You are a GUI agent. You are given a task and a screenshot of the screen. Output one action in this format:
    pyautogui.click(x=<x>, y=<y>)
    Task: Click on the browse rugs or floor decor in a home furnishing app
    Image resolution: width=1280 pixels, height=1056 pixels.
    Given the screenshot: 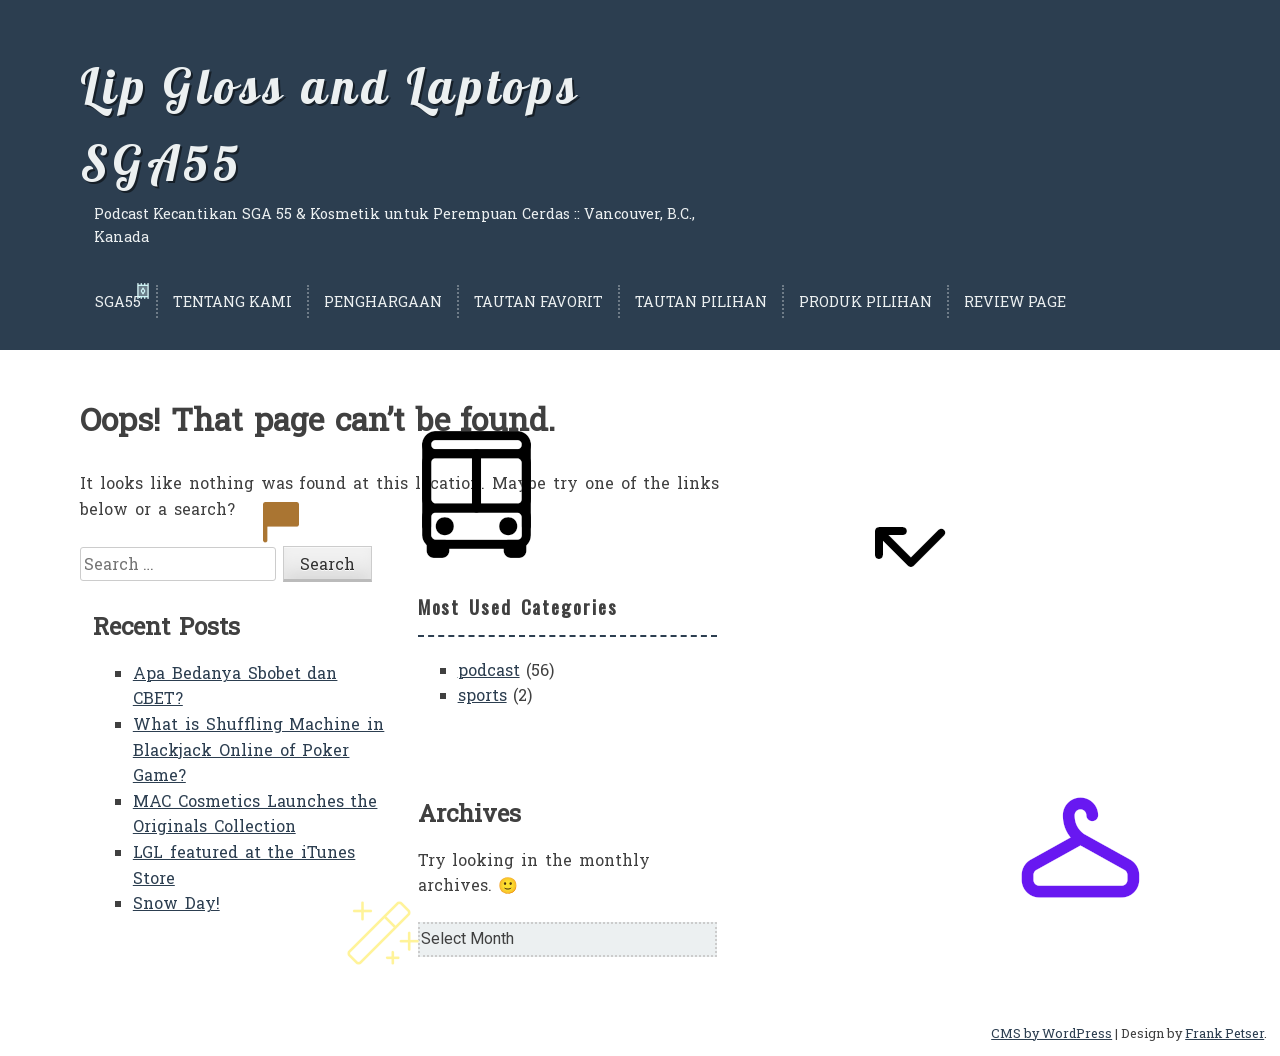 What is the action you would take?
    pyautogui.click(x=143, y=291)
    